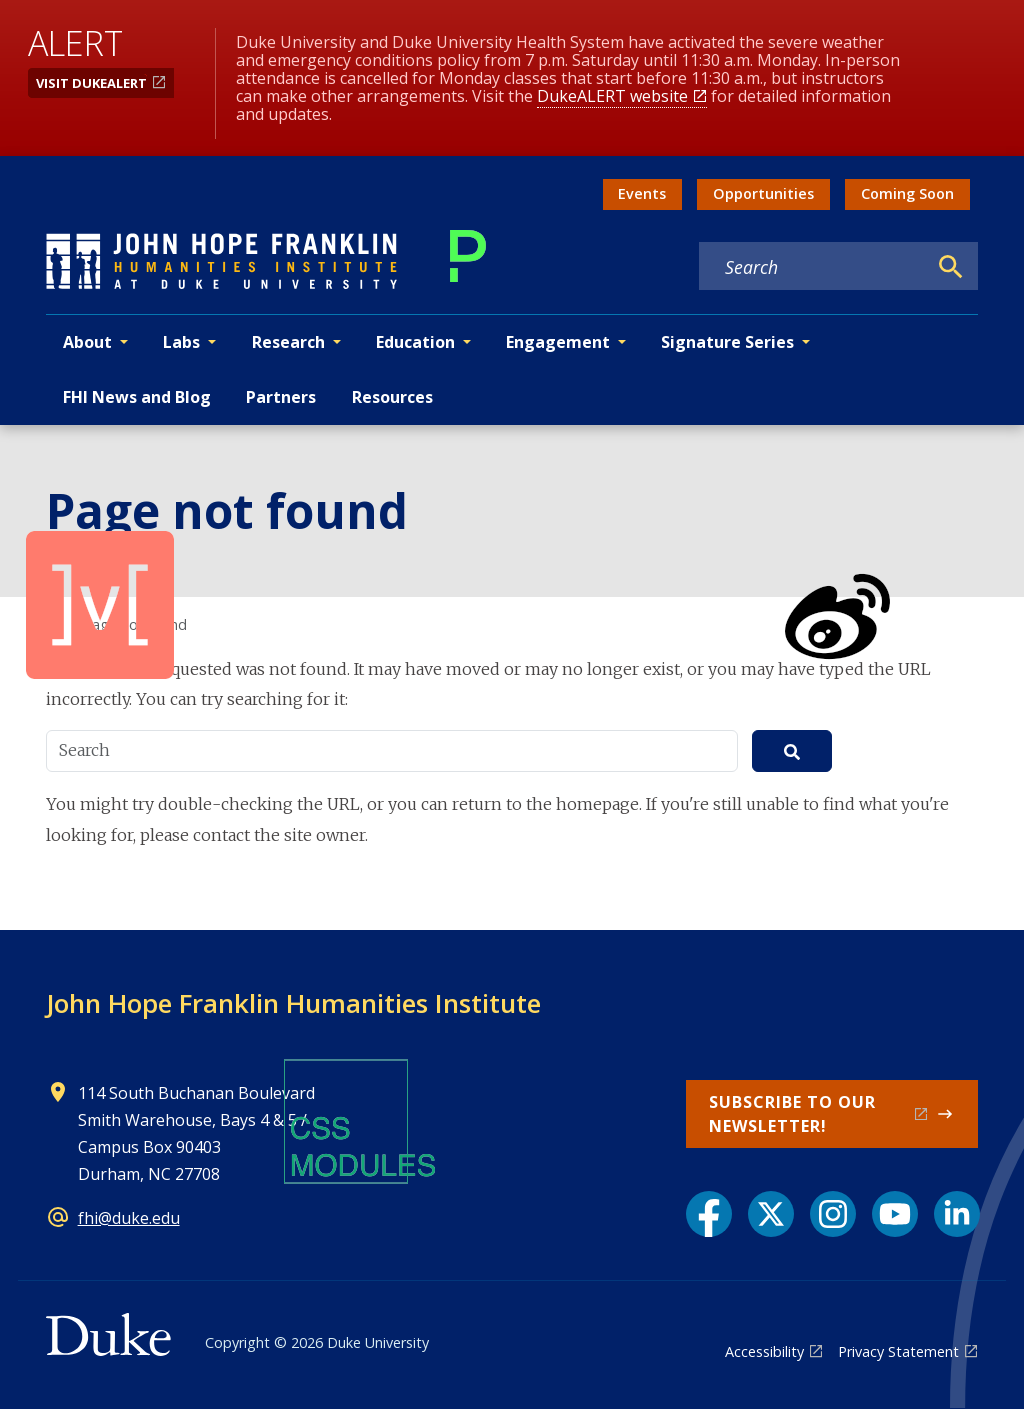  What do you see at coordinates (468, 256) in the screenshot?
I see `open PagerDuty incident management app` at bounding box center [468, 256].